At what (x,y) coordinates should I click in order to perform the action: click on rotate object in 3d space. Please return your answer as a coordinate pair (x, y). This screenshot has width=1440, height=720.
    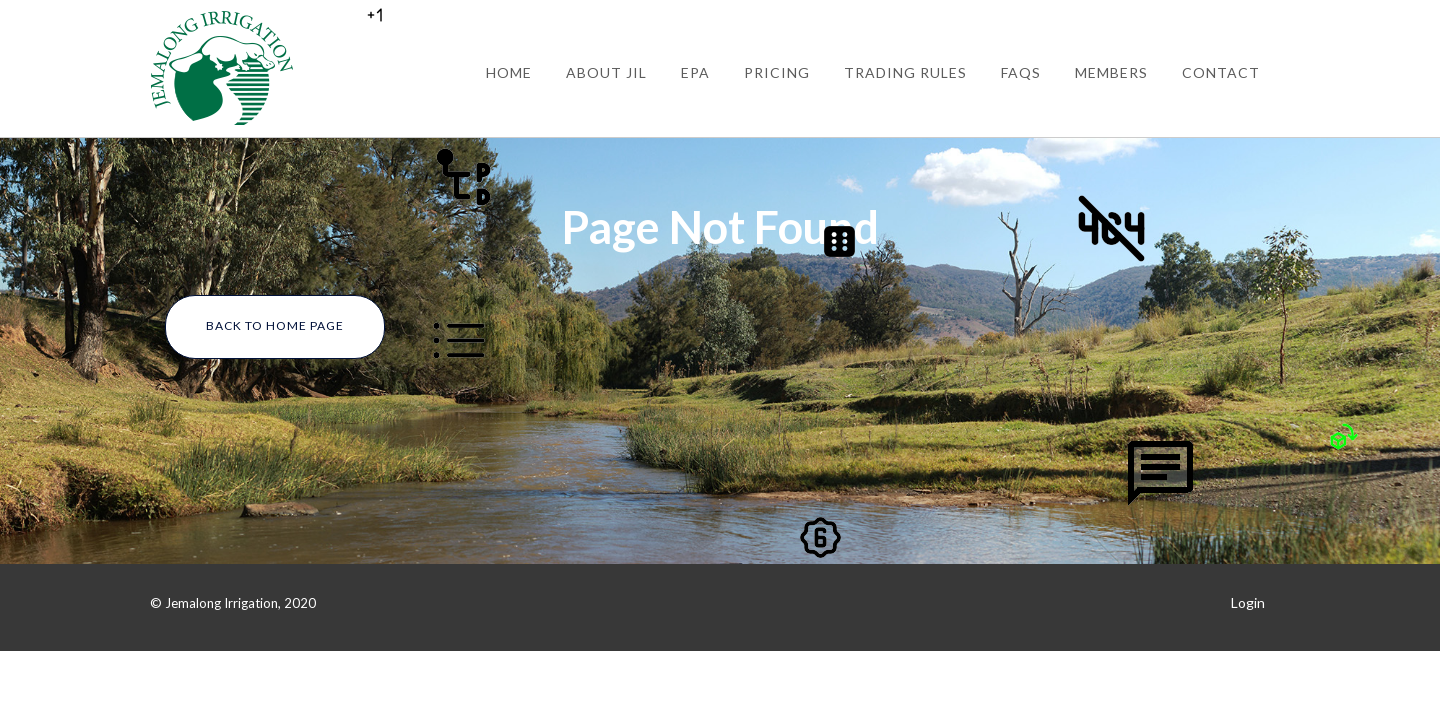
    Looking at the image, I should click on (1343, 436).